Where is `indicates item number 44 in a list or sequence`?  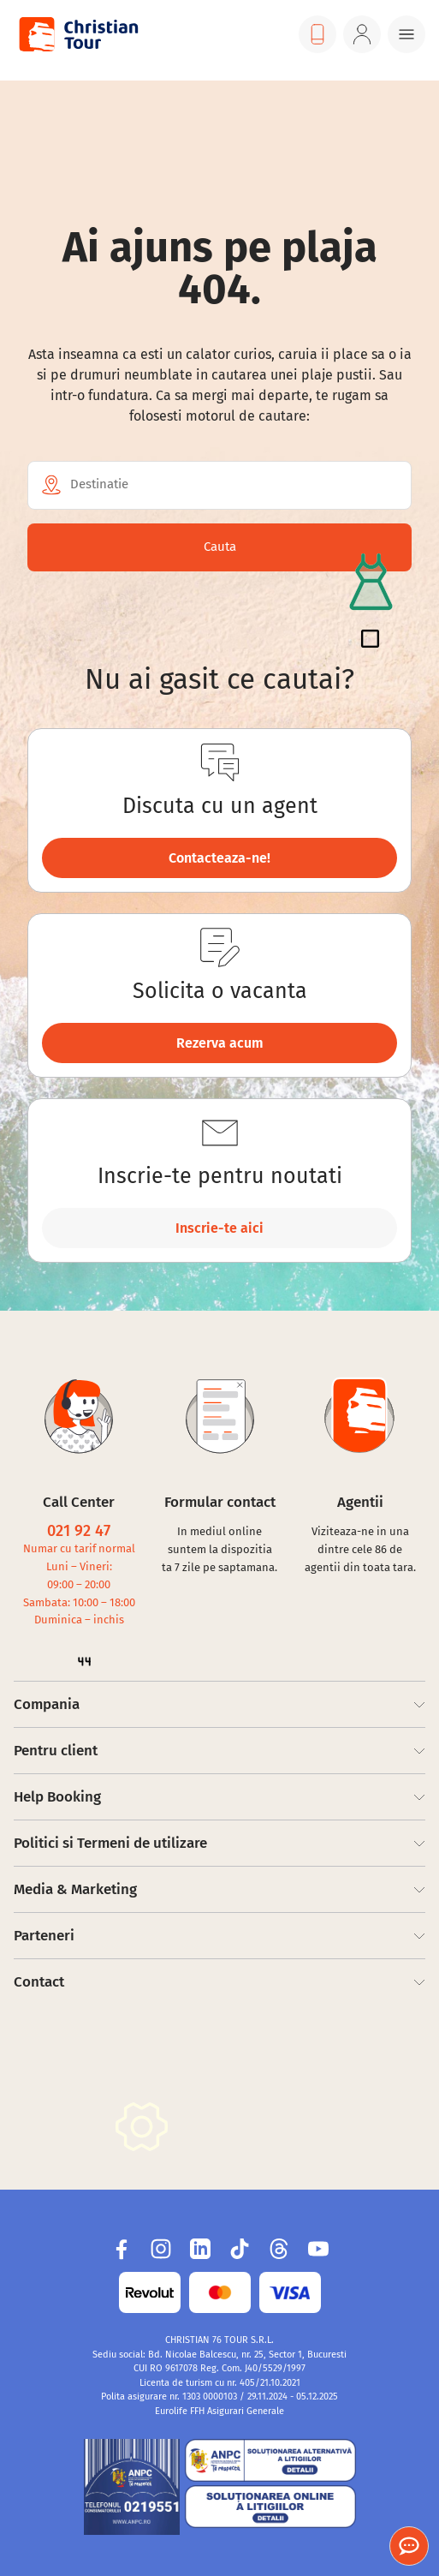
indicates item number 44 in a list or sequence is located at coordinates (84, 1661).